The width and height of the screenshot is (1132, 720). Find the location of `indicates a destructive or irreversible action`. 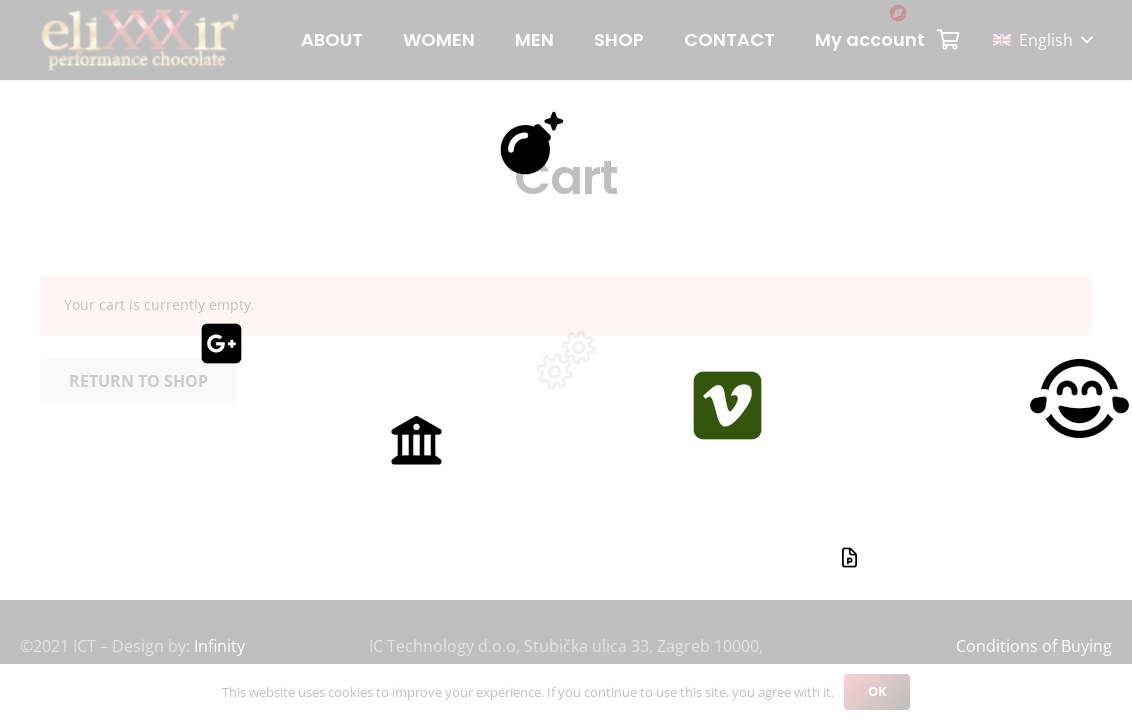

indicates a destructive or irreversible action is located at coordinates (531, 144).